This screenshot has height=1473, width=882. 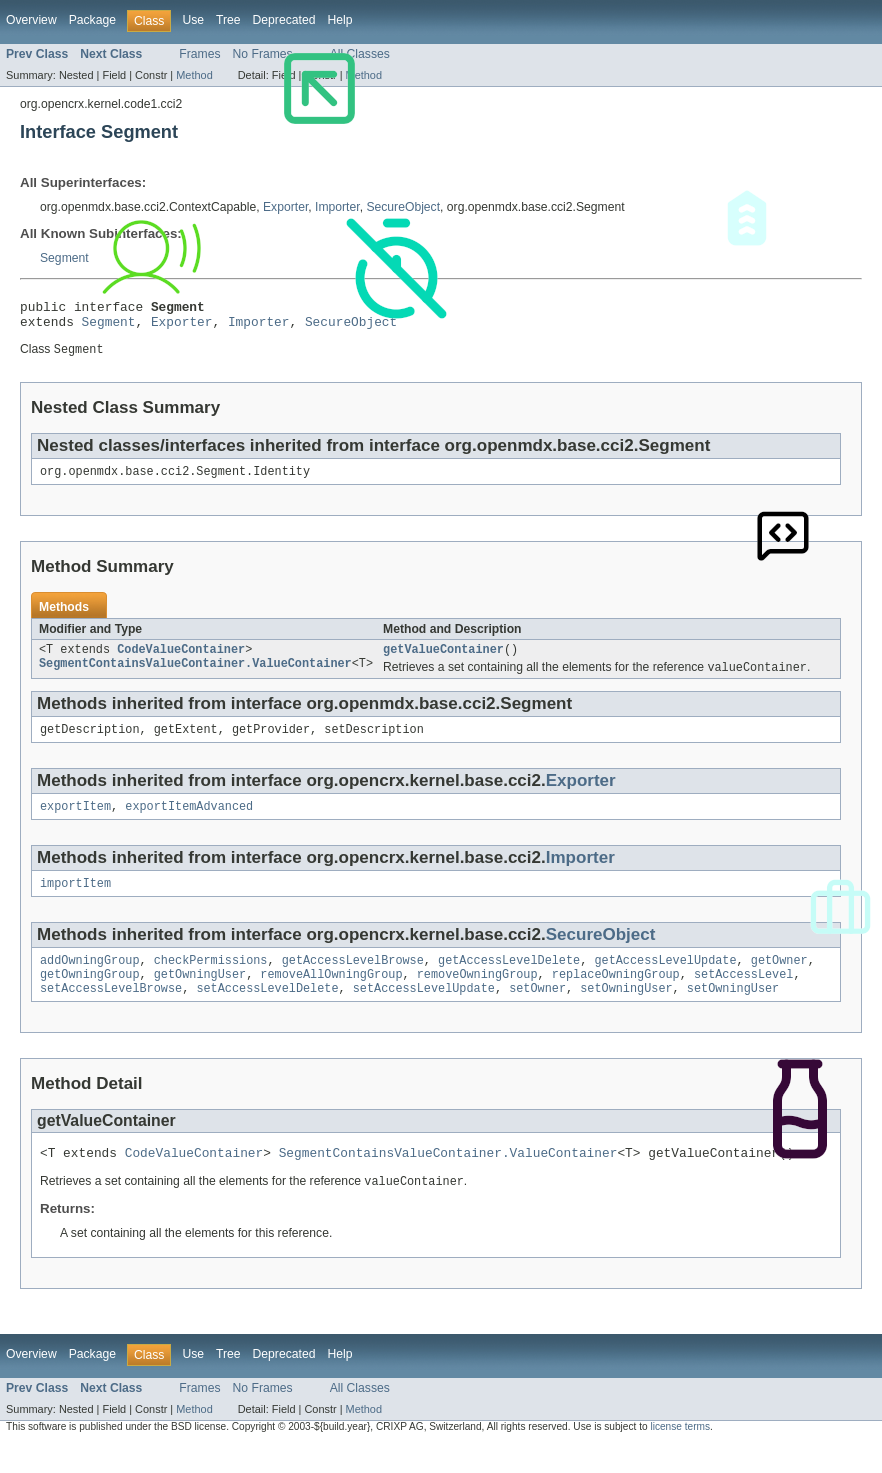 I want to click on view code snippets in chat, so click(x=783, y=535).